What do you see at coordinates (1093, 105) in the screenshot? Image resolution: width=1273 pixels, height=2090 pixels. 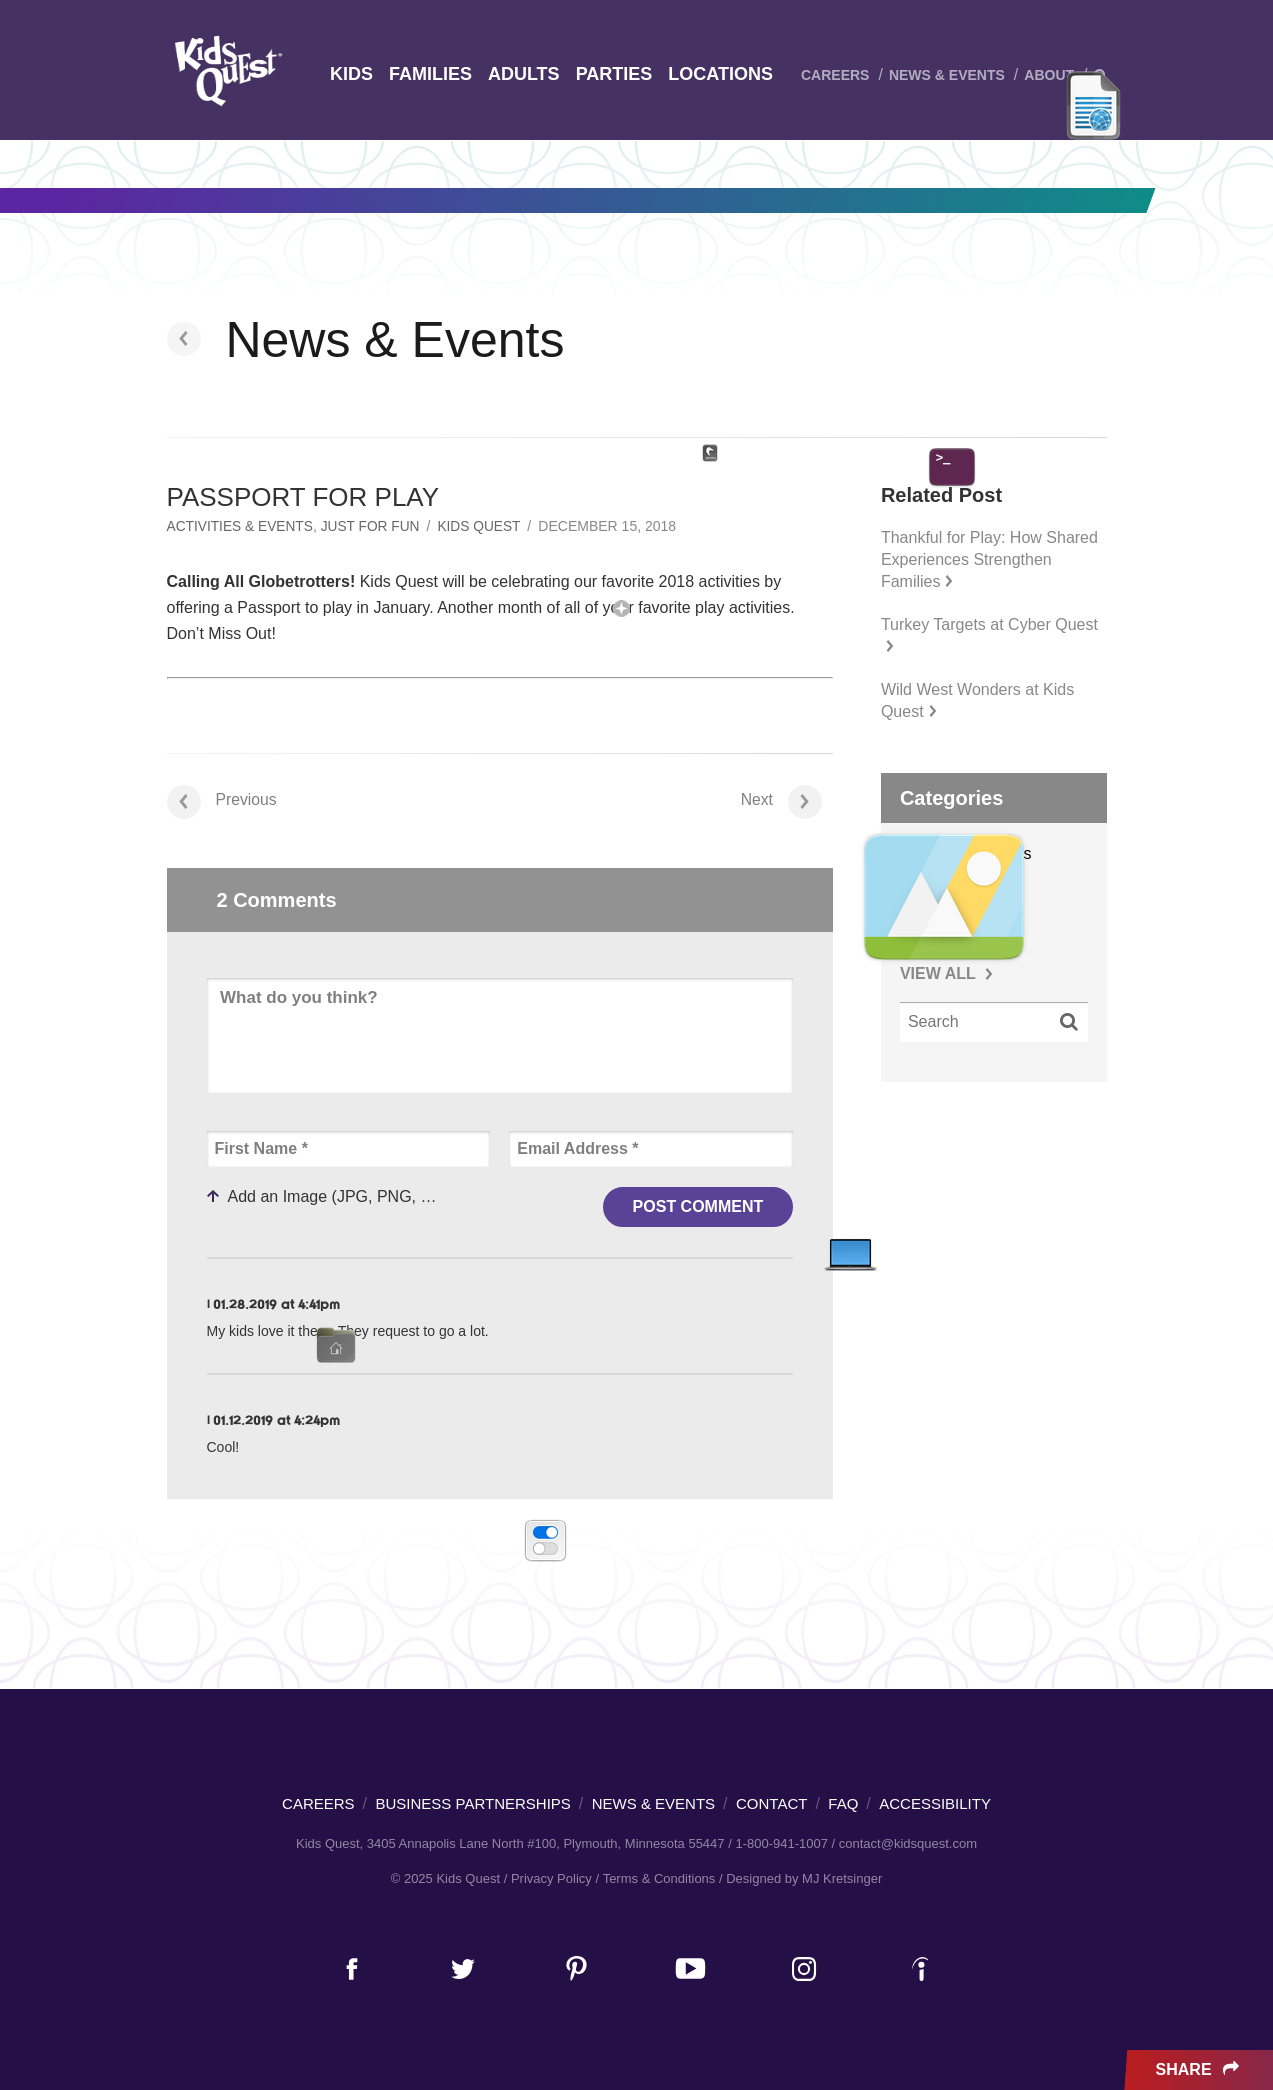 I see `open a web template document file` at bounding box center [1093, 105].